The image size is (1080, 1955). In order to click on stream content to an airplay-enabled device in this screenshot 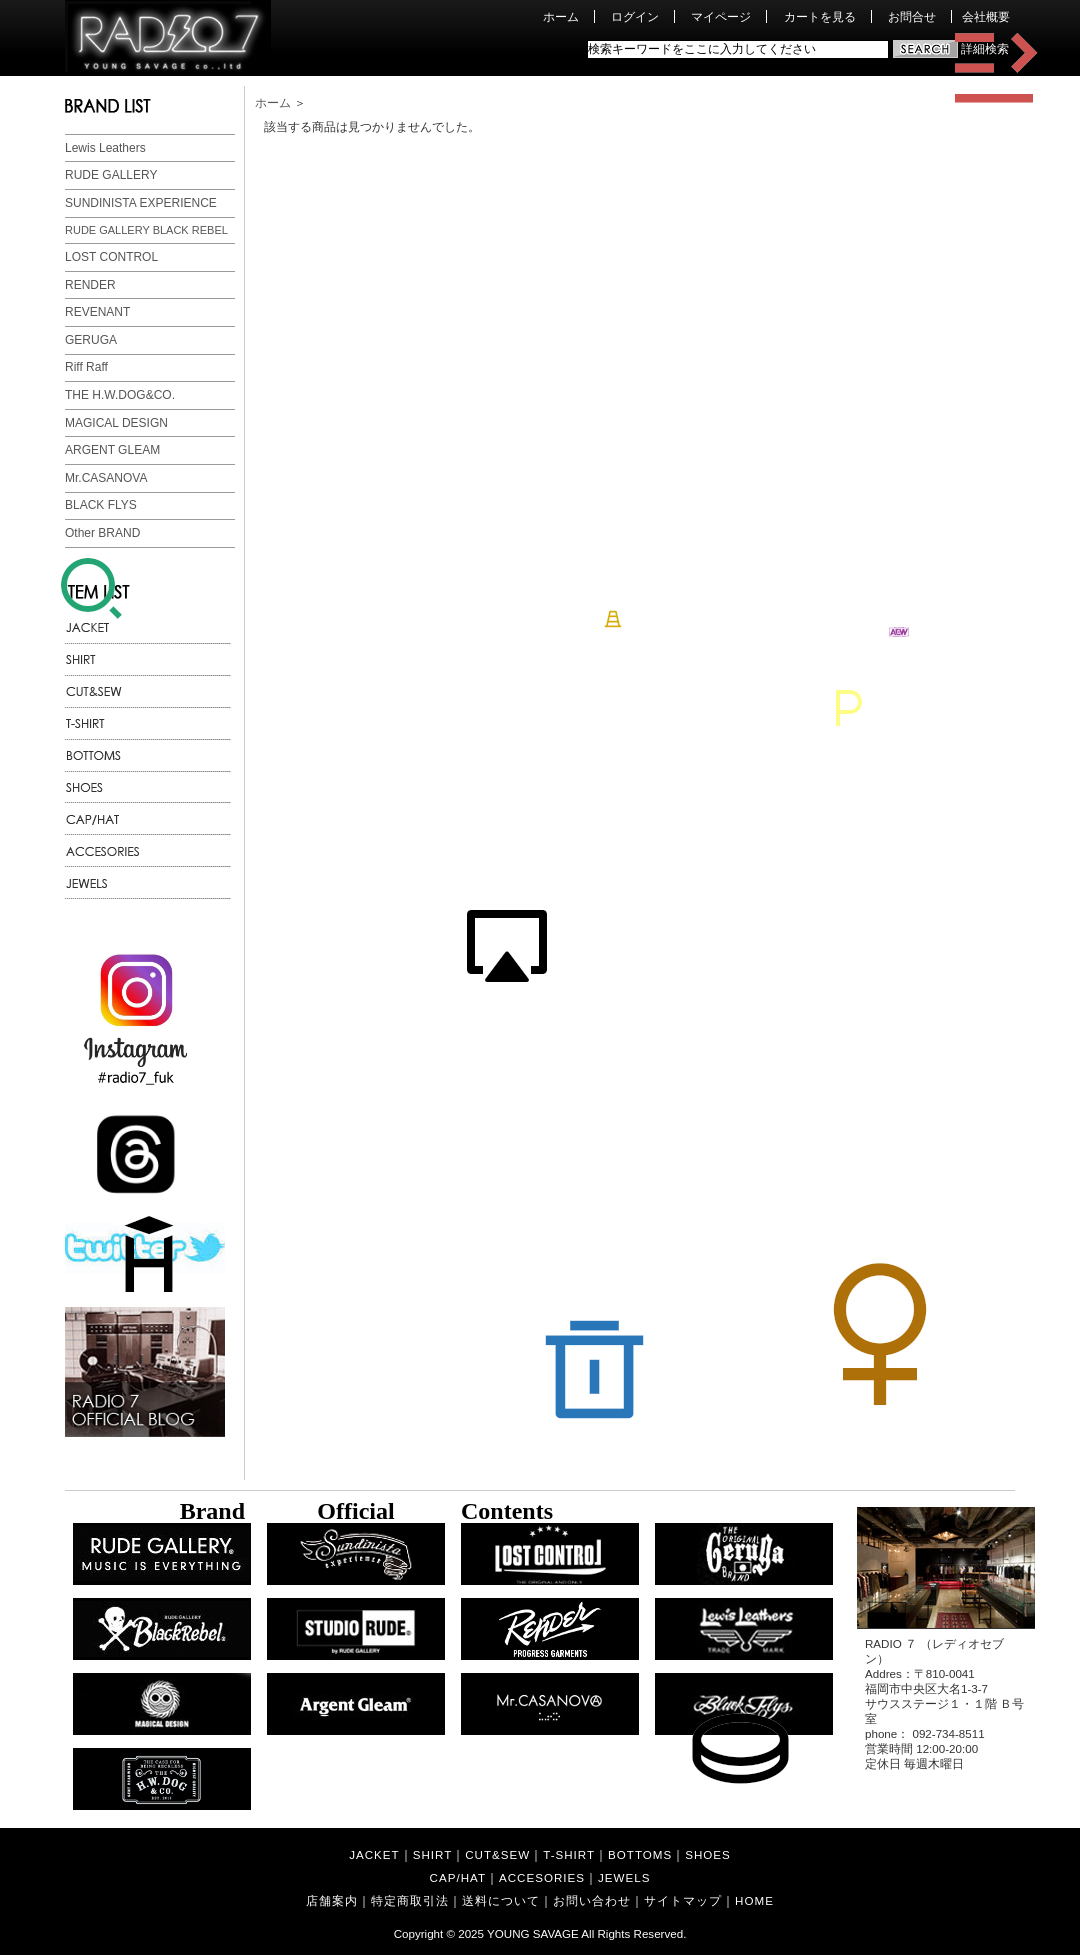, I will do `click(507, 946)`.